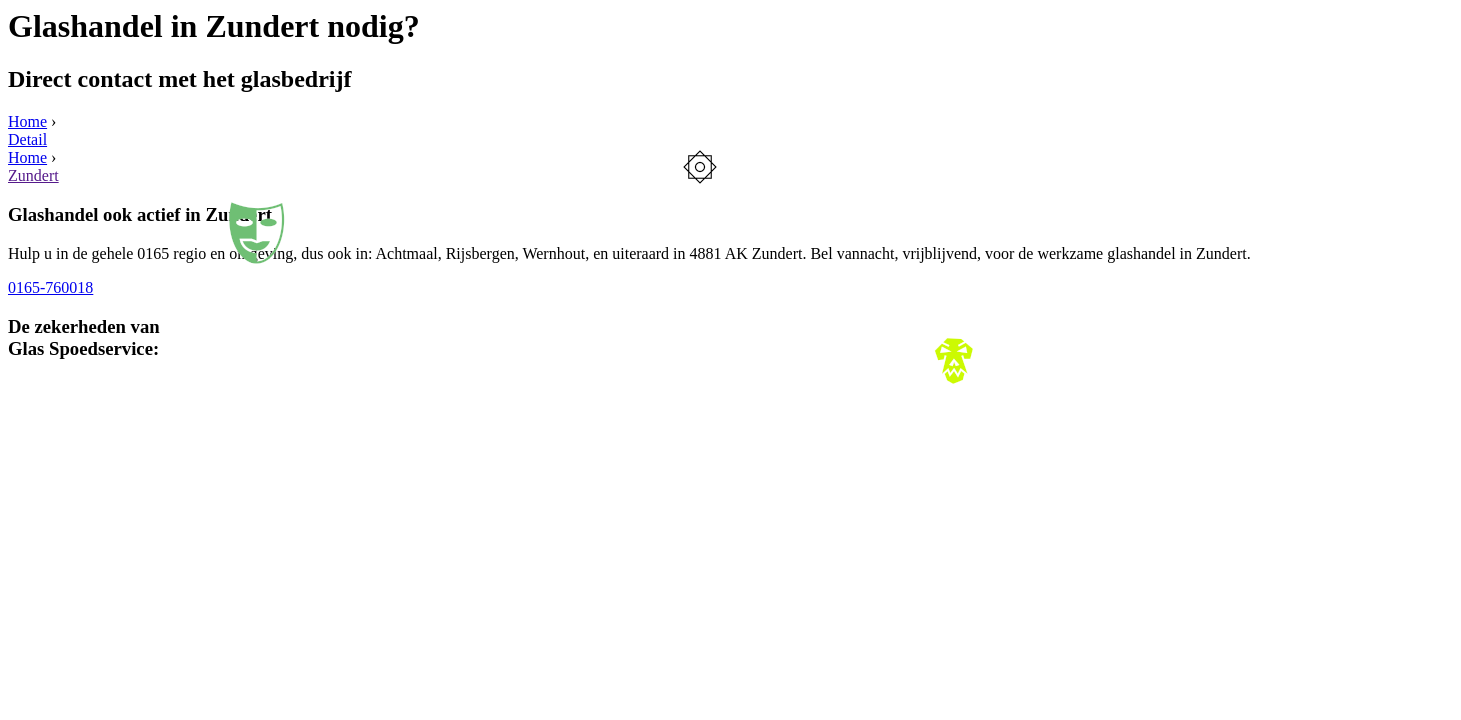 This screenshot has width=1461, height=720. What do you see at coordinates (20, 386) in the screenshot?
I see `sound an alert or announcement` at bounding box center [20, 386].